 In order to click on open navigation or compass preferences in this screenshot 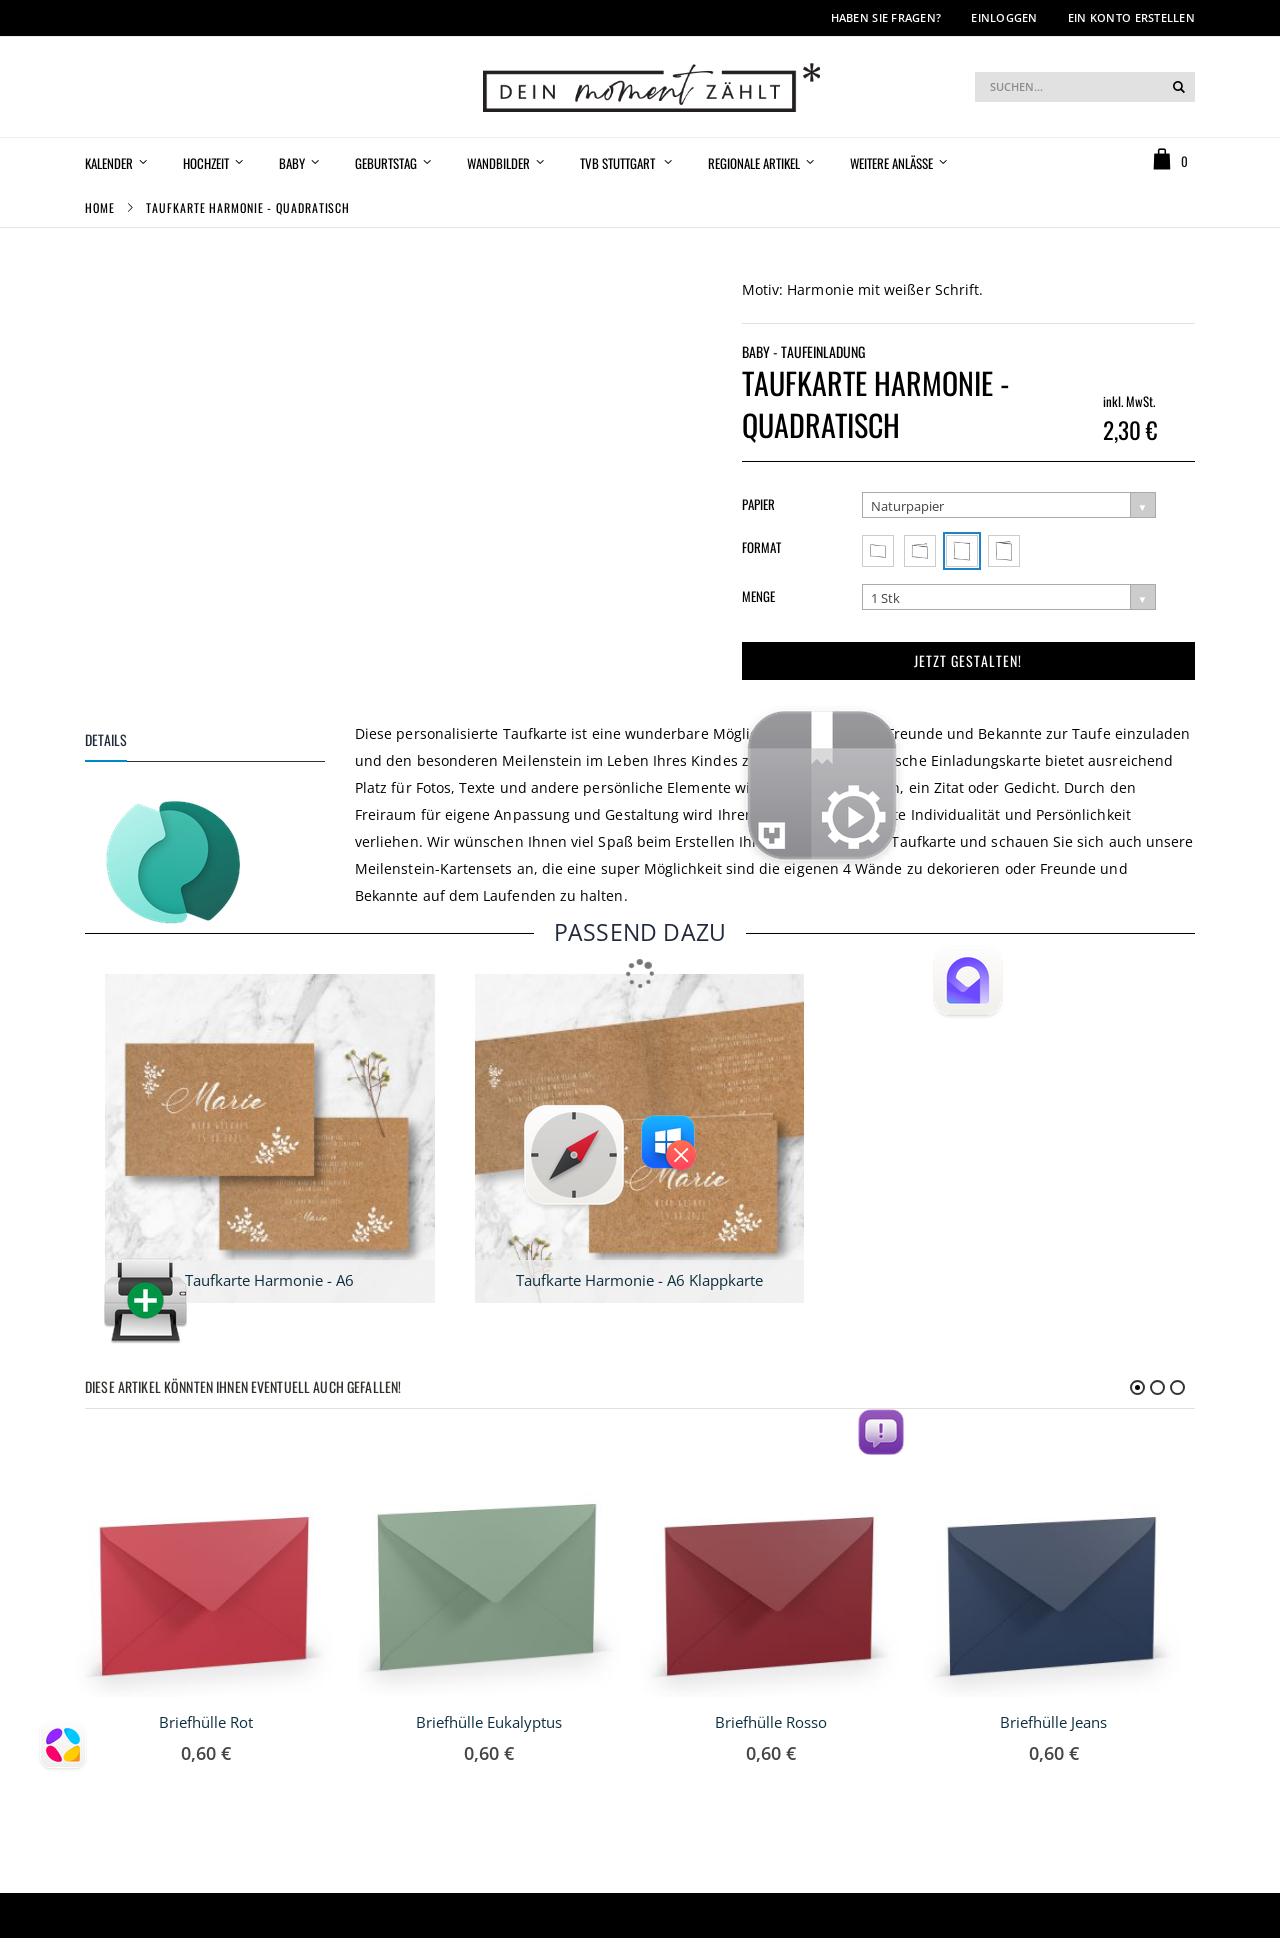, I will do `click(574, 1155)`.